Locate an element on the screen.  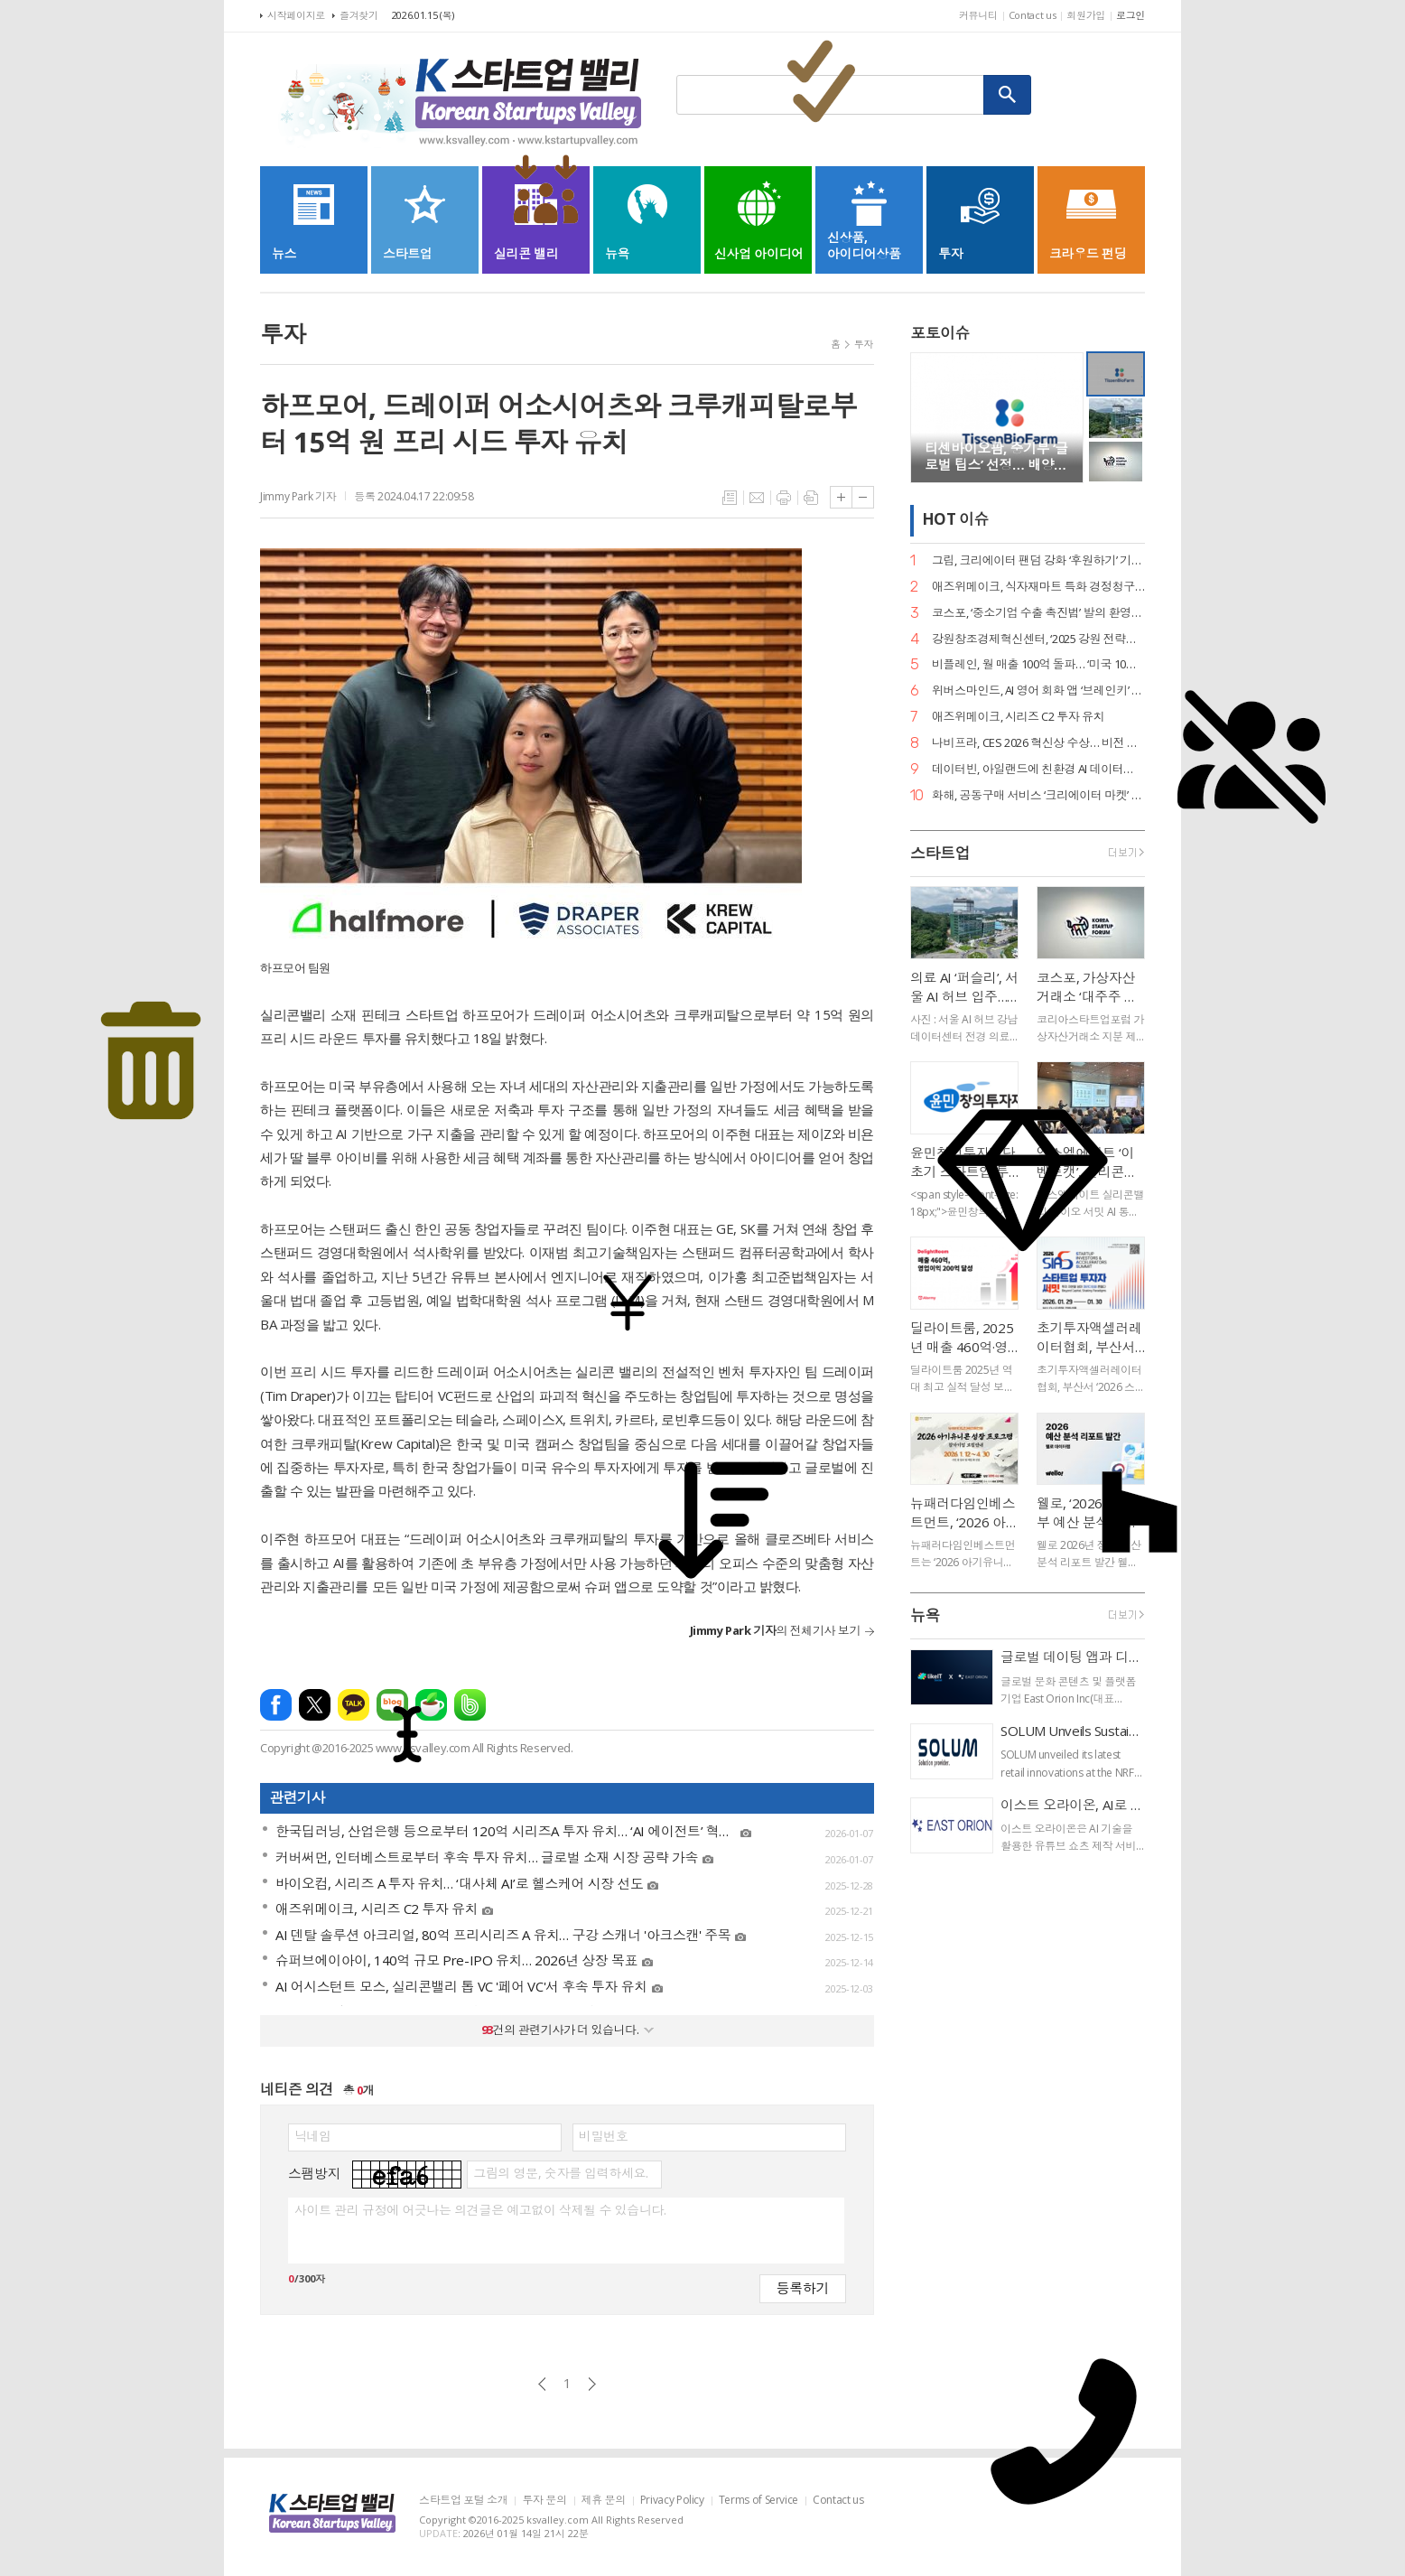
indicates message has been read is located at coordinates (821, 82).